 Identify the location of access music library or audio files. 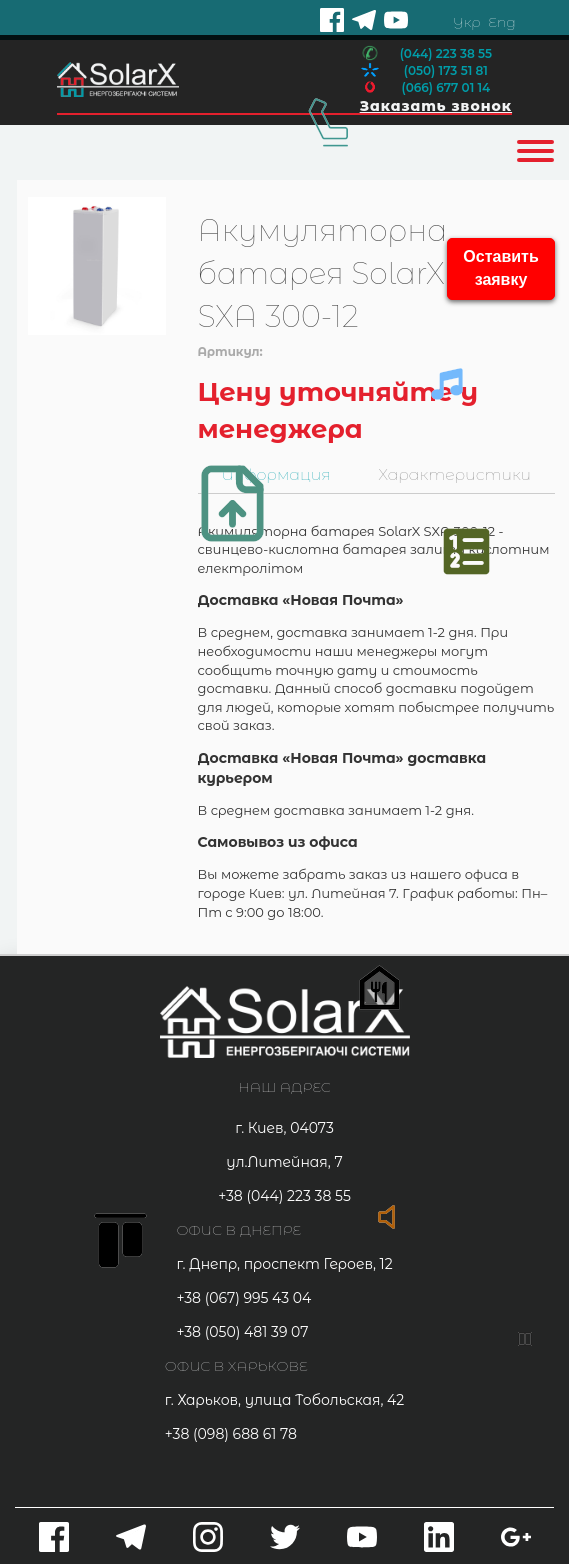
(448, 385).